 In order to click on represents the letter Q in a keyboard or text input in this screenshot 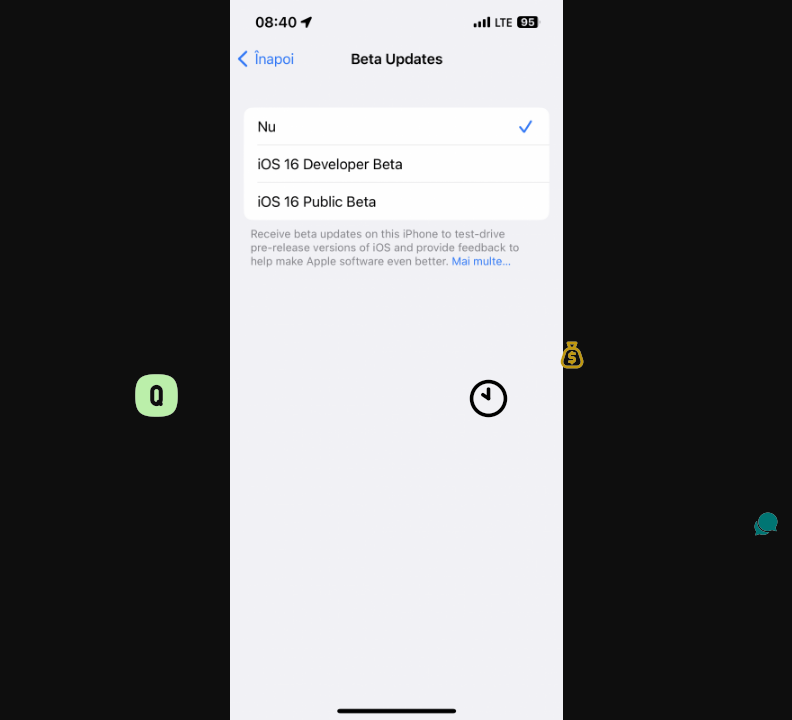, I will do `click(156, 395)`.